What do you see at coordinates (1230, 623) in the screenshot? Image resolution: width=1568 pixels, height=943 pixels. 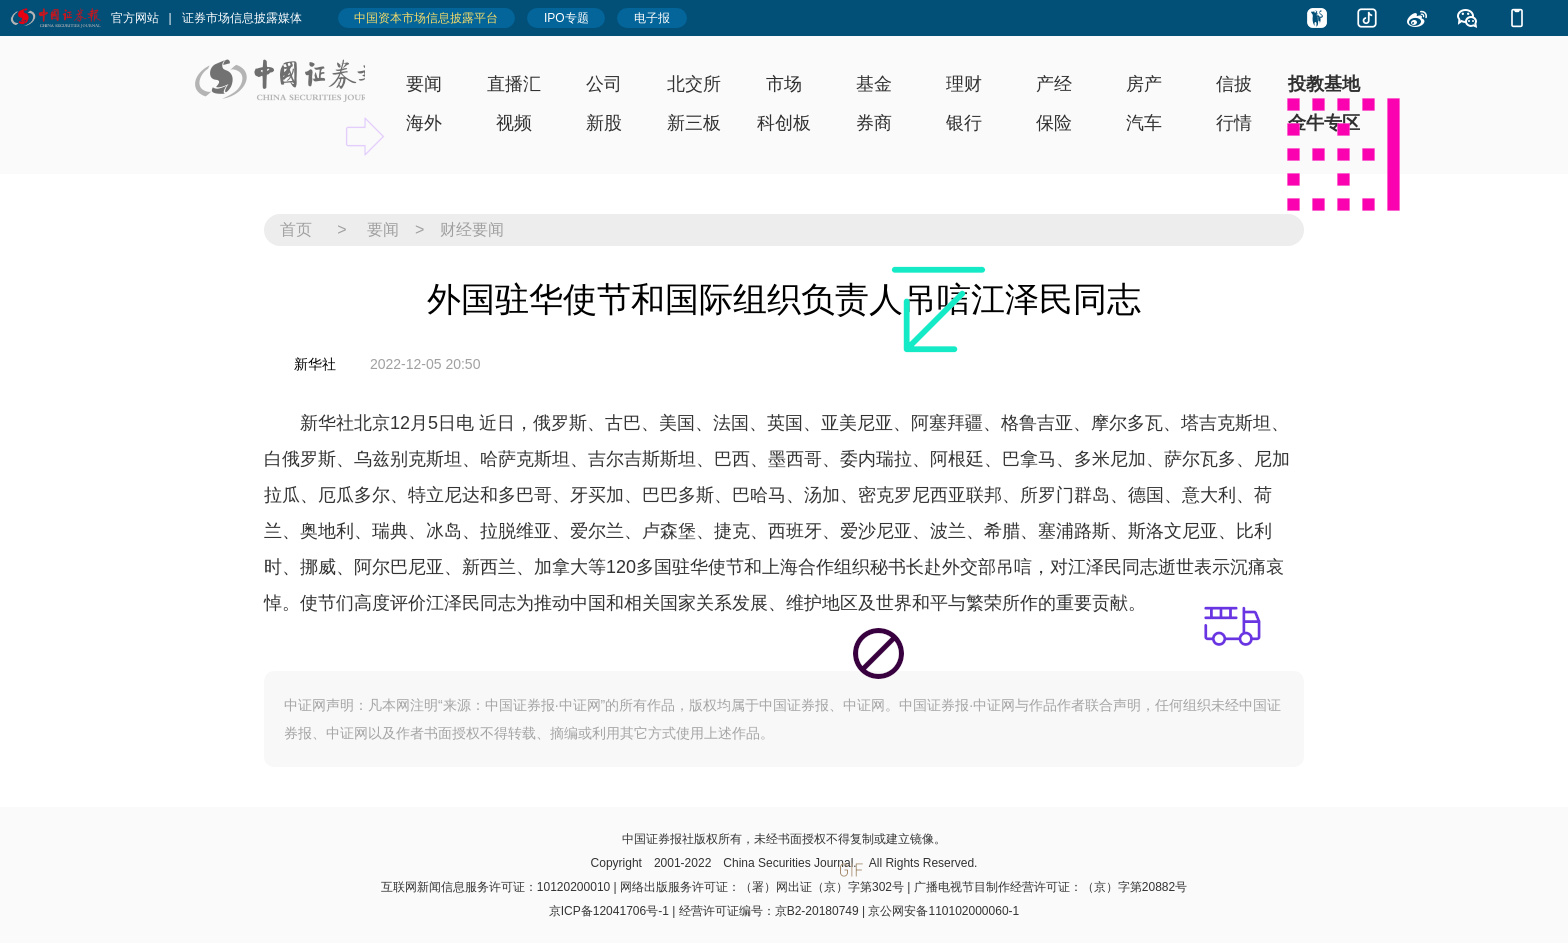 I see `access emergency services information` at bounding box center [1230, 623].